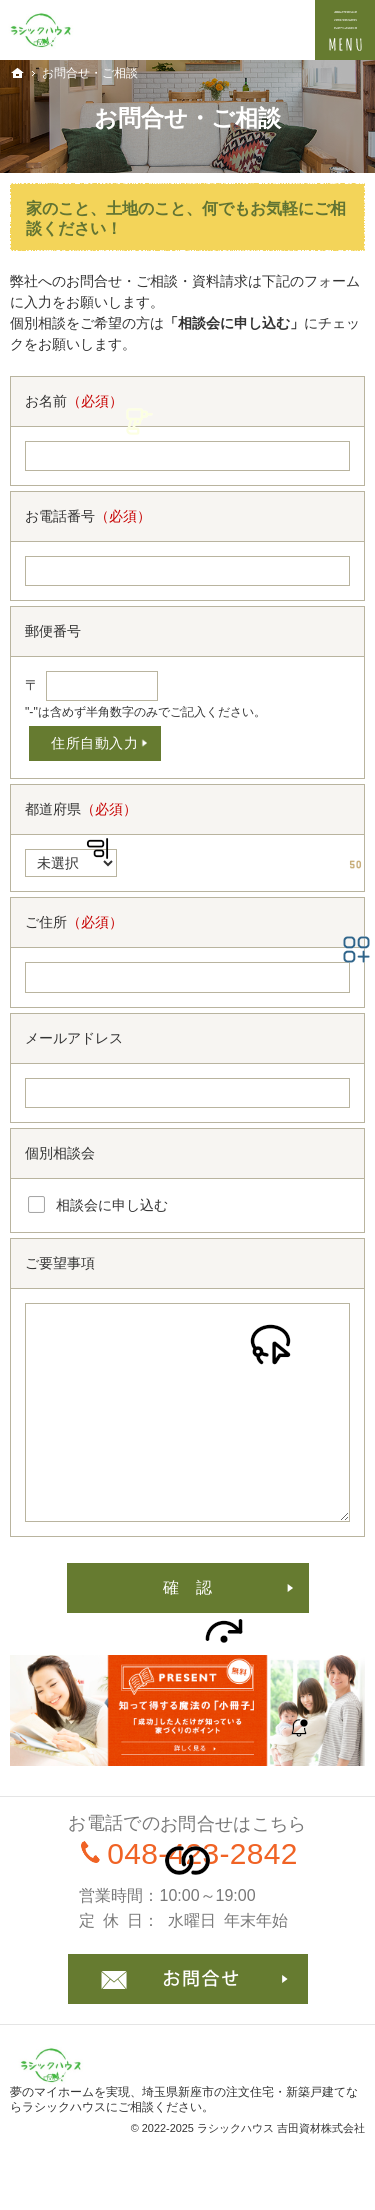  I want to click on align items to the bottom edge, so click(97, 848).